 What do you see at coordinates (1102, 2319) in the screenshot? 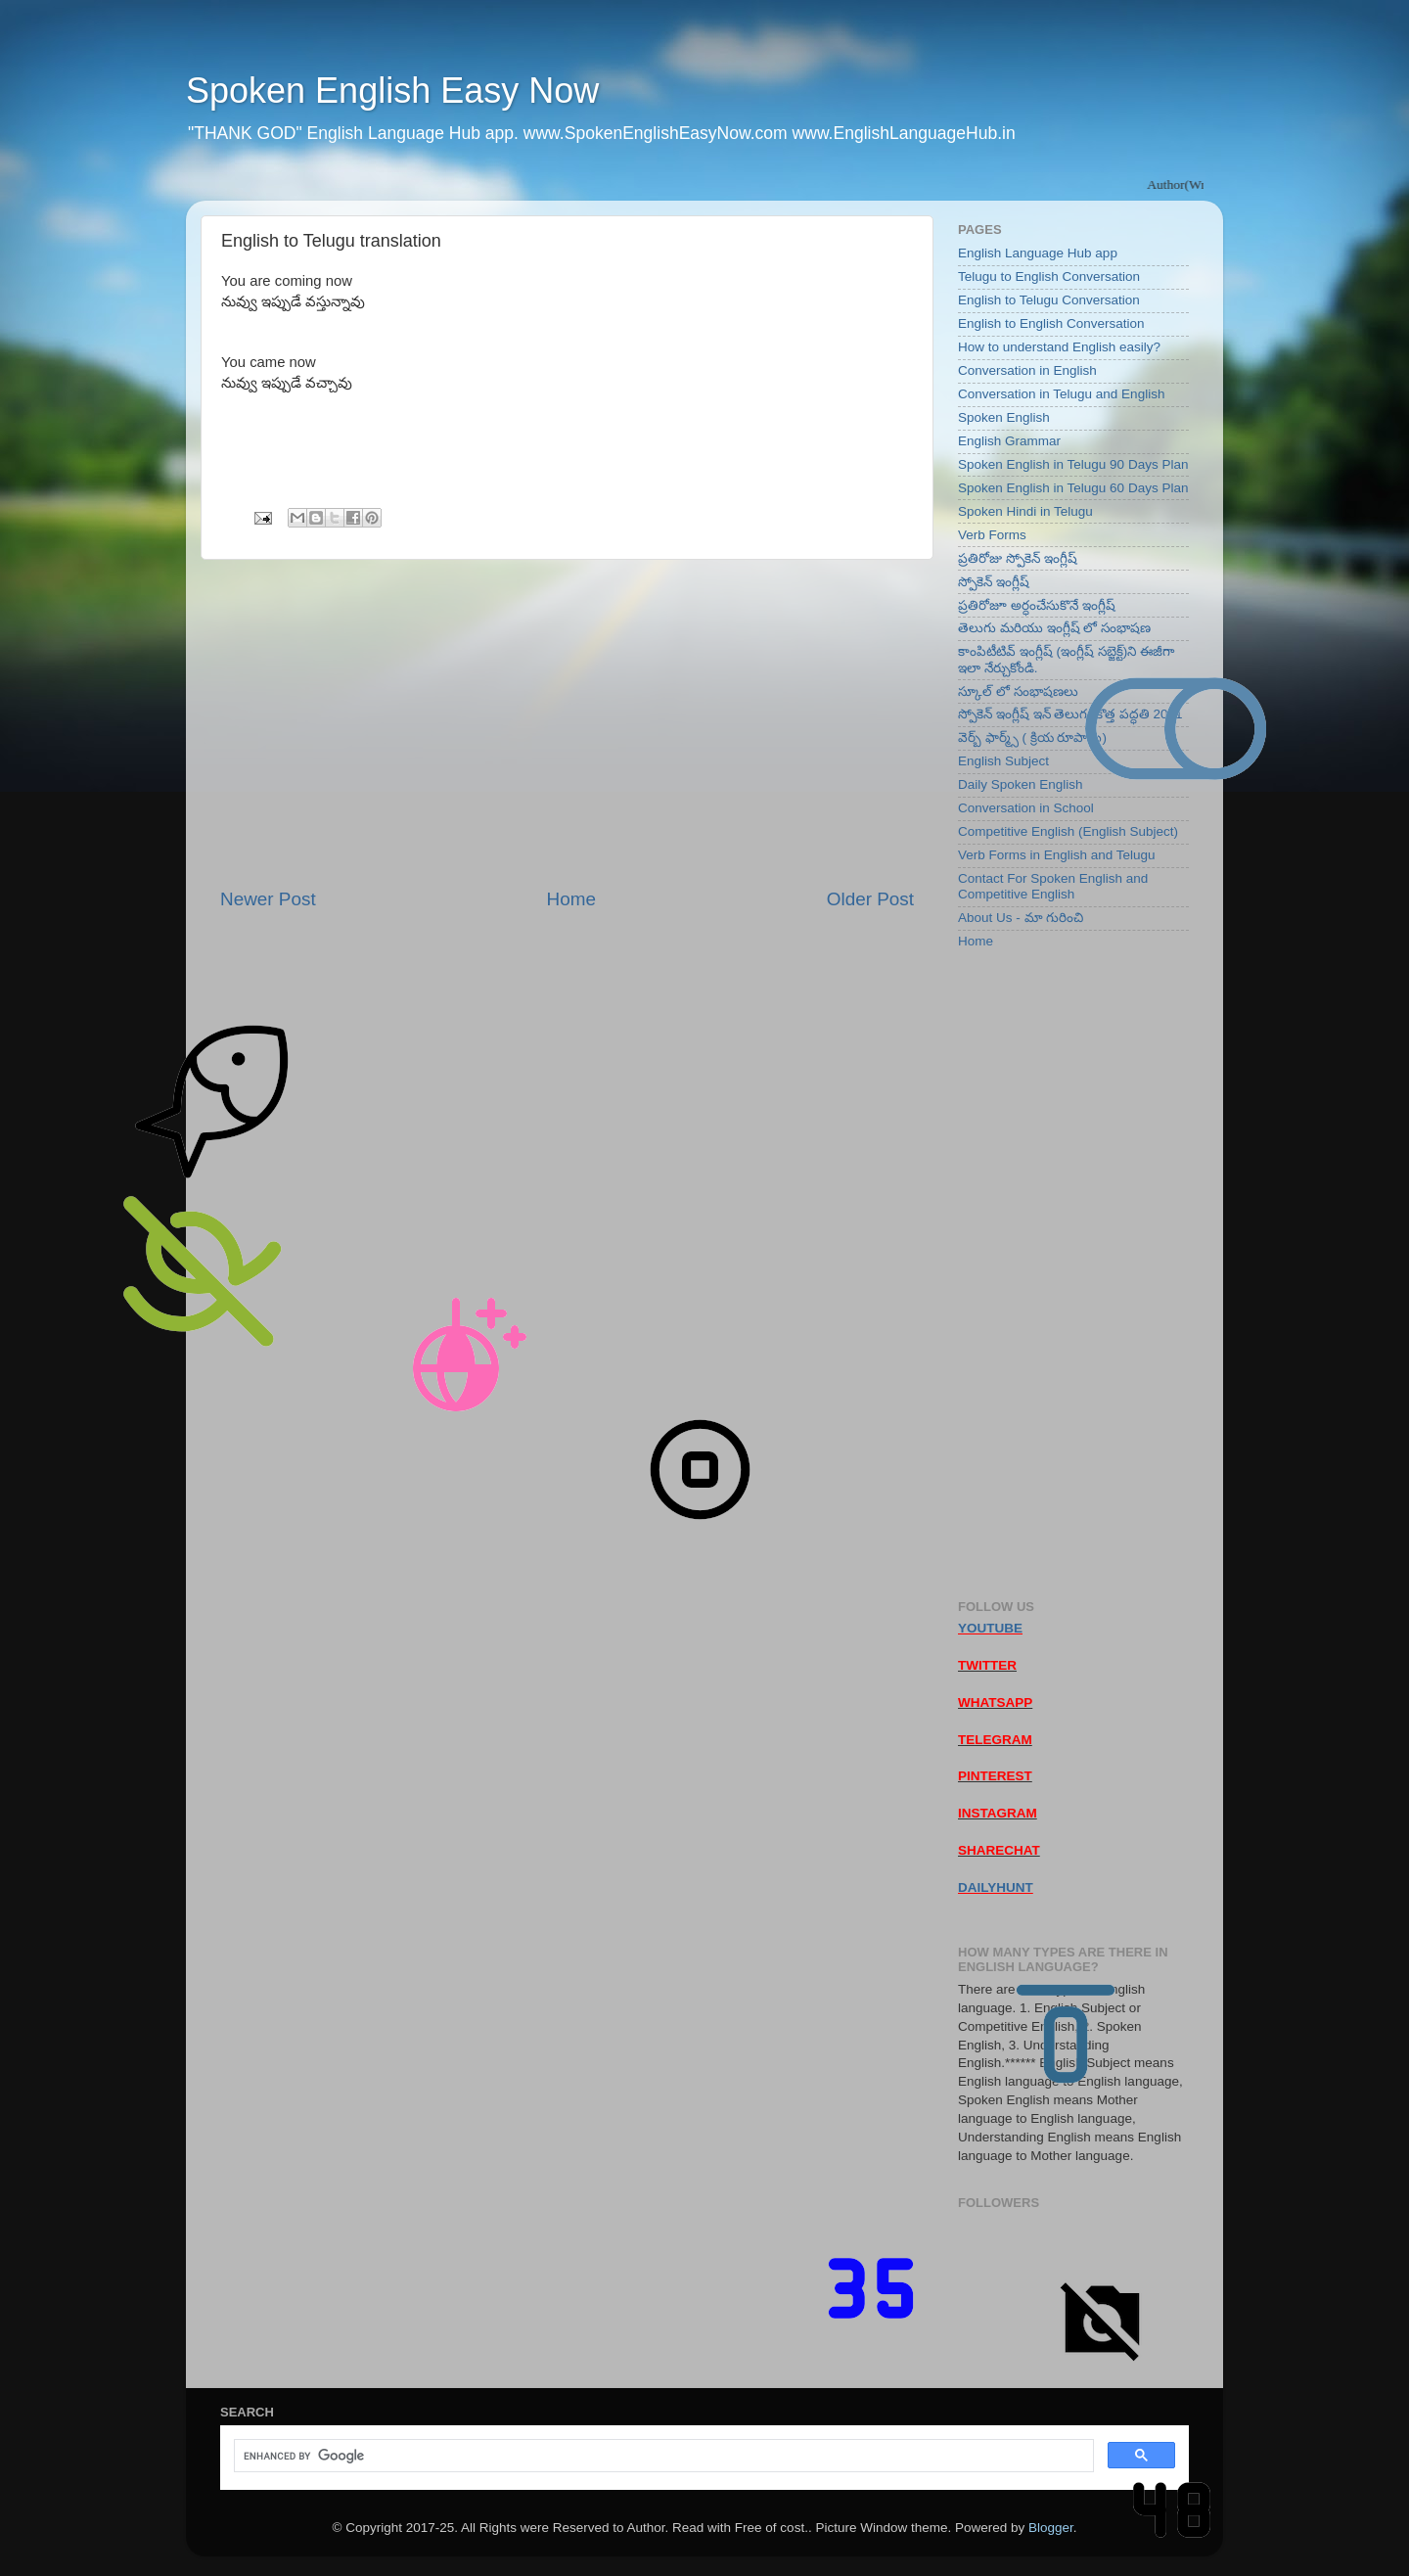
I see `photography not allowed in this area` at bounding box center [1102, 2319].